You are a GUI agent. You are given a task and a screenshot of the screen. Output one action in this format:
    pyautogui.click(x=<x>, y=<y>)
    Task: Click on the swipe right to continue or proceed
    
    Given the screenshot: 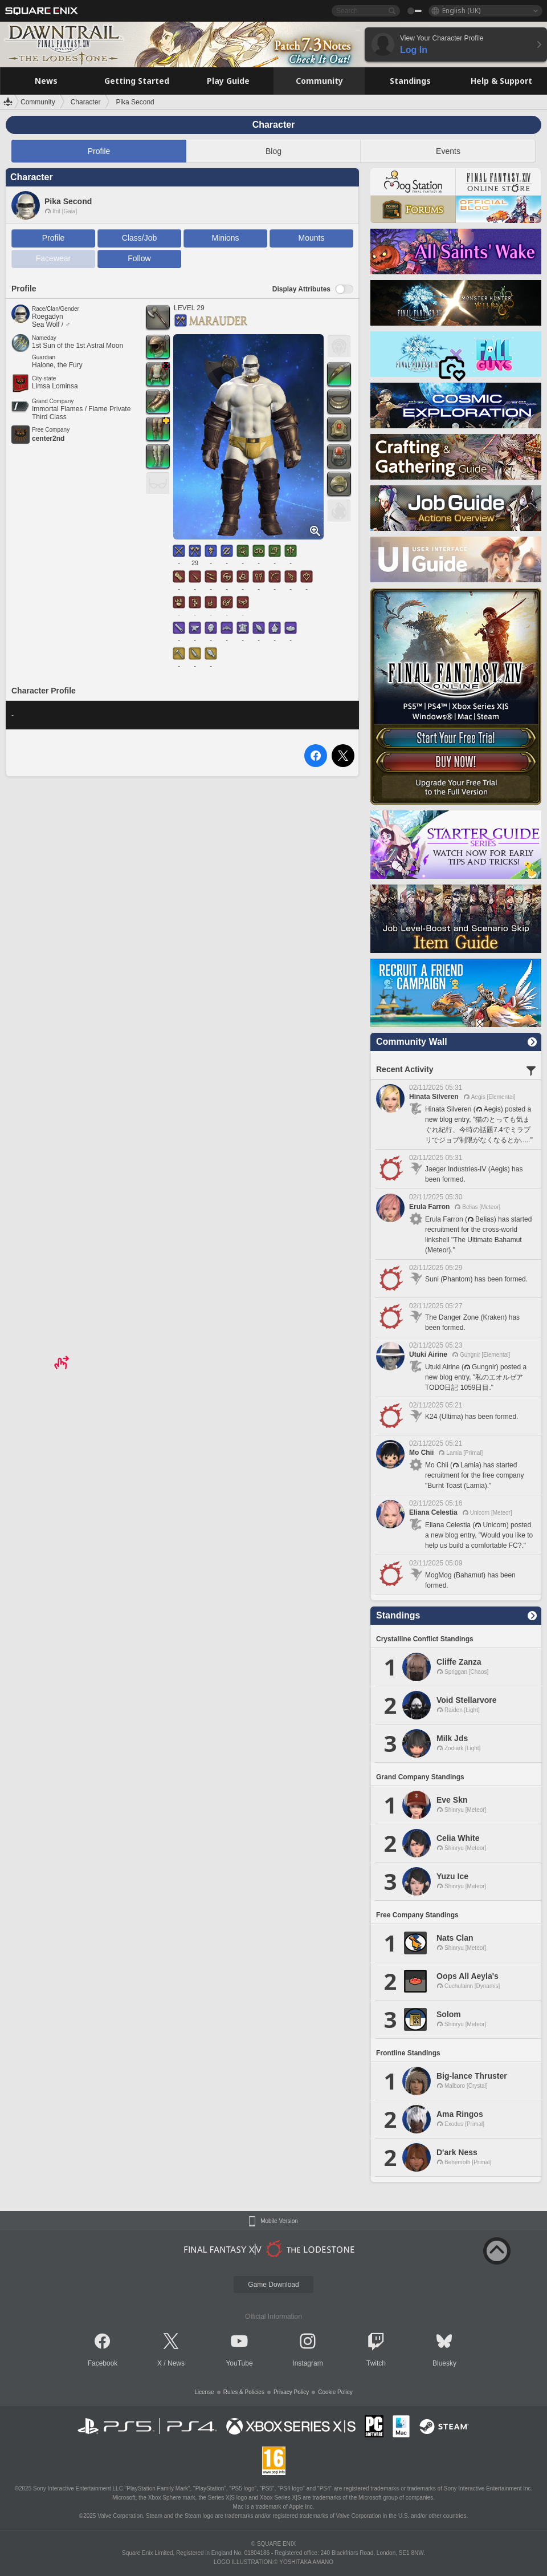 What is the action you would take?
    pyautogui.click(x=61, y=1363)
    